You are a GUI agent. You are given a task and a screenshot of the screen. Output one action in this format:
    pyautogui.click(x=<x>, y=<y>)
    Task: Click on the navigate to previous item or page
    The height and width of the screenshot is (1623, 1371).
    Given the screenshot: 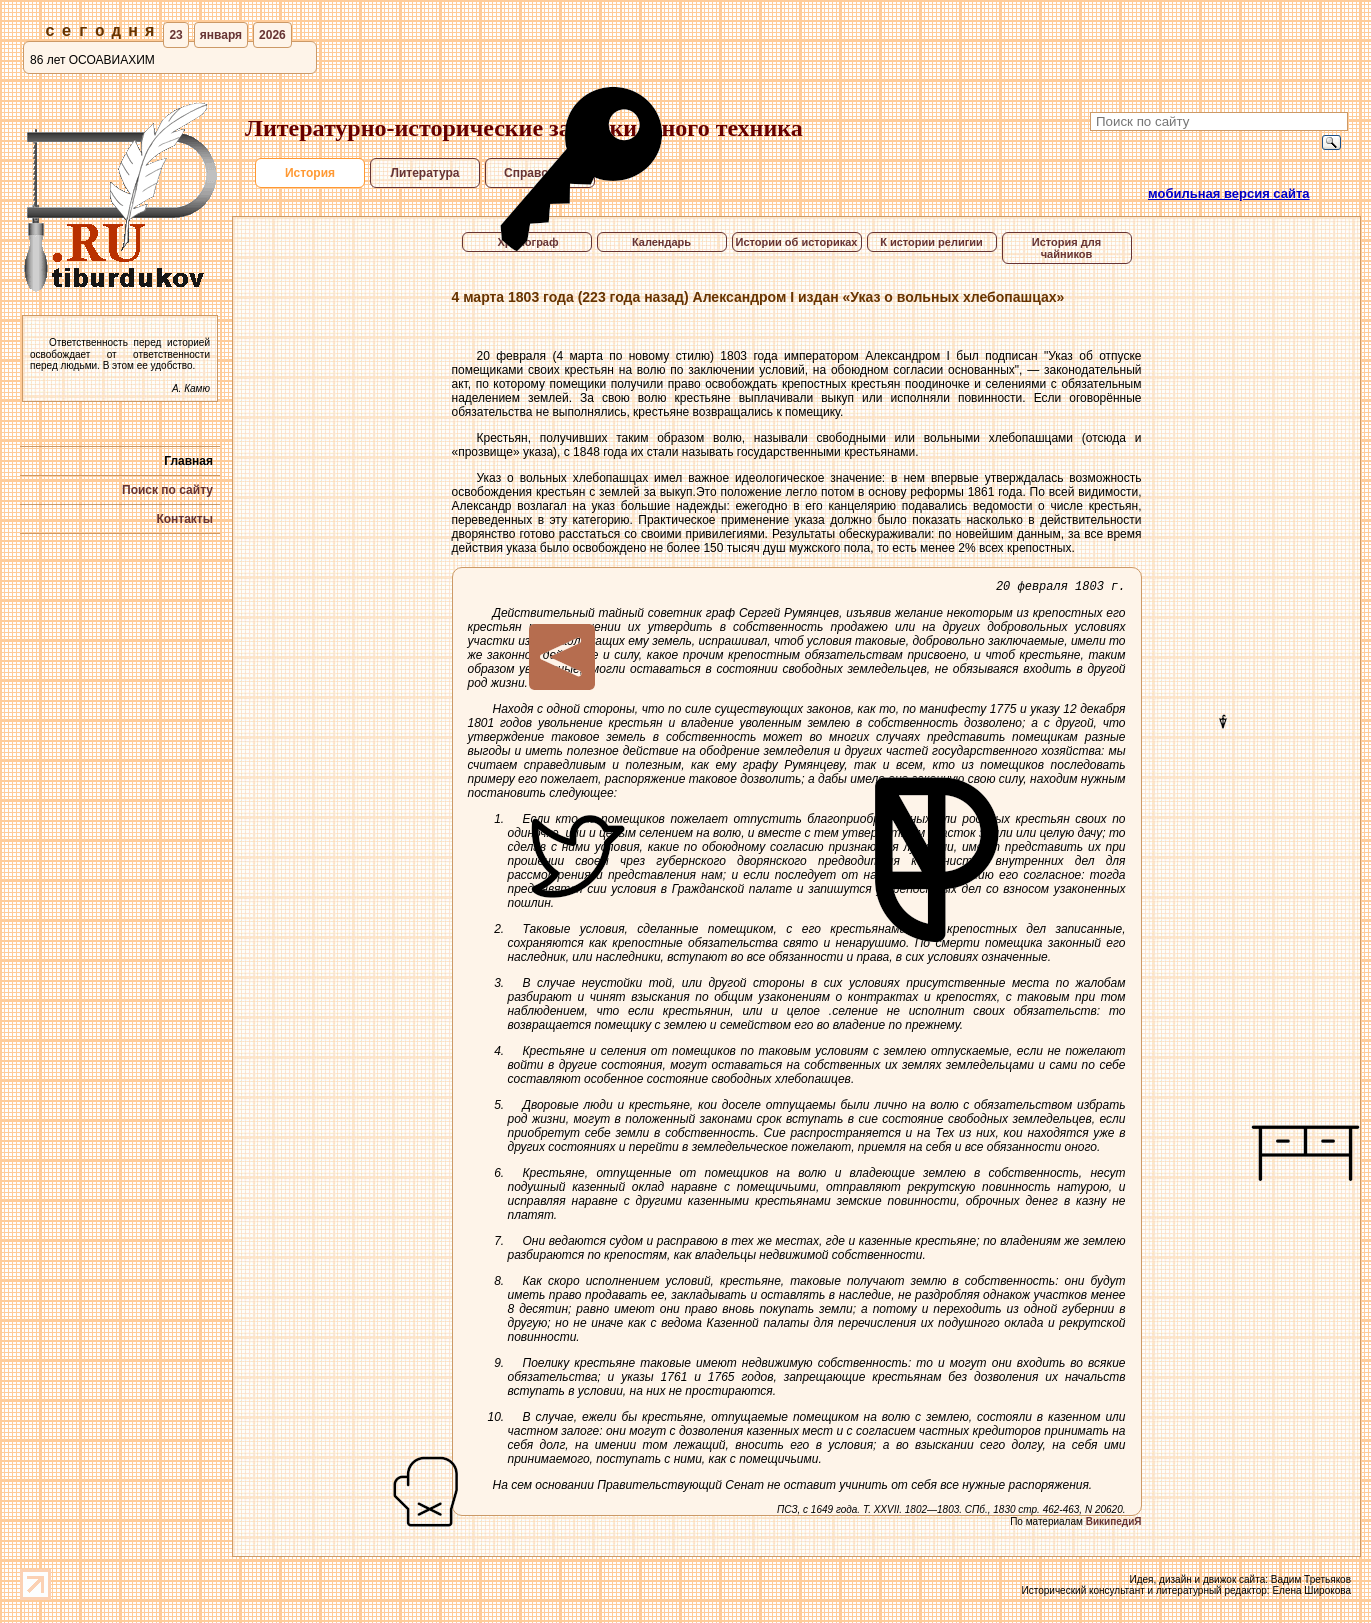 What is the action you would take?
    pyautogui.click(x=562, y=657)
    